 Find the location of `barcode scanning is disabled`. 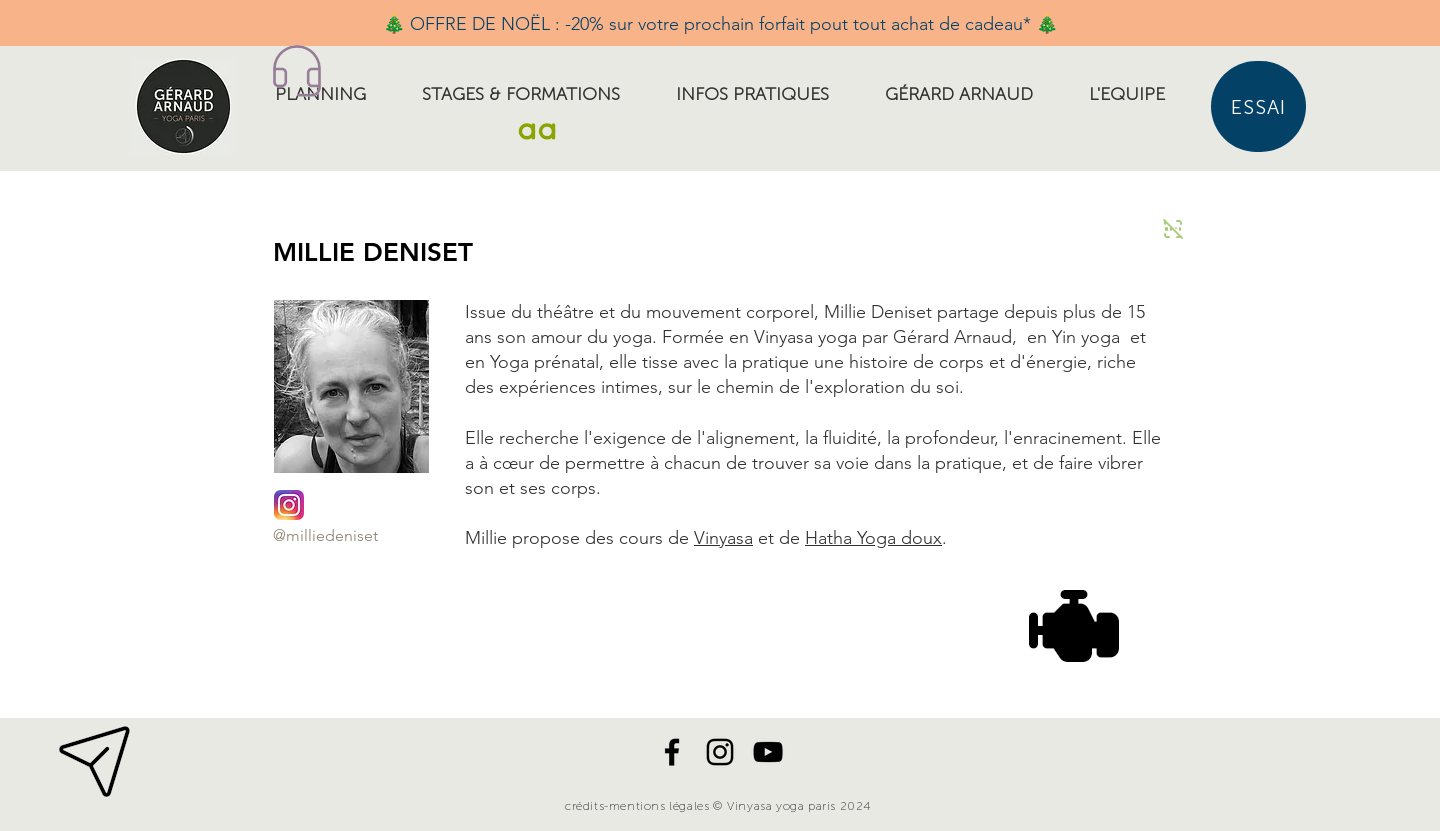

barcode scanning is disabled is located at coordinates (1173, 229).